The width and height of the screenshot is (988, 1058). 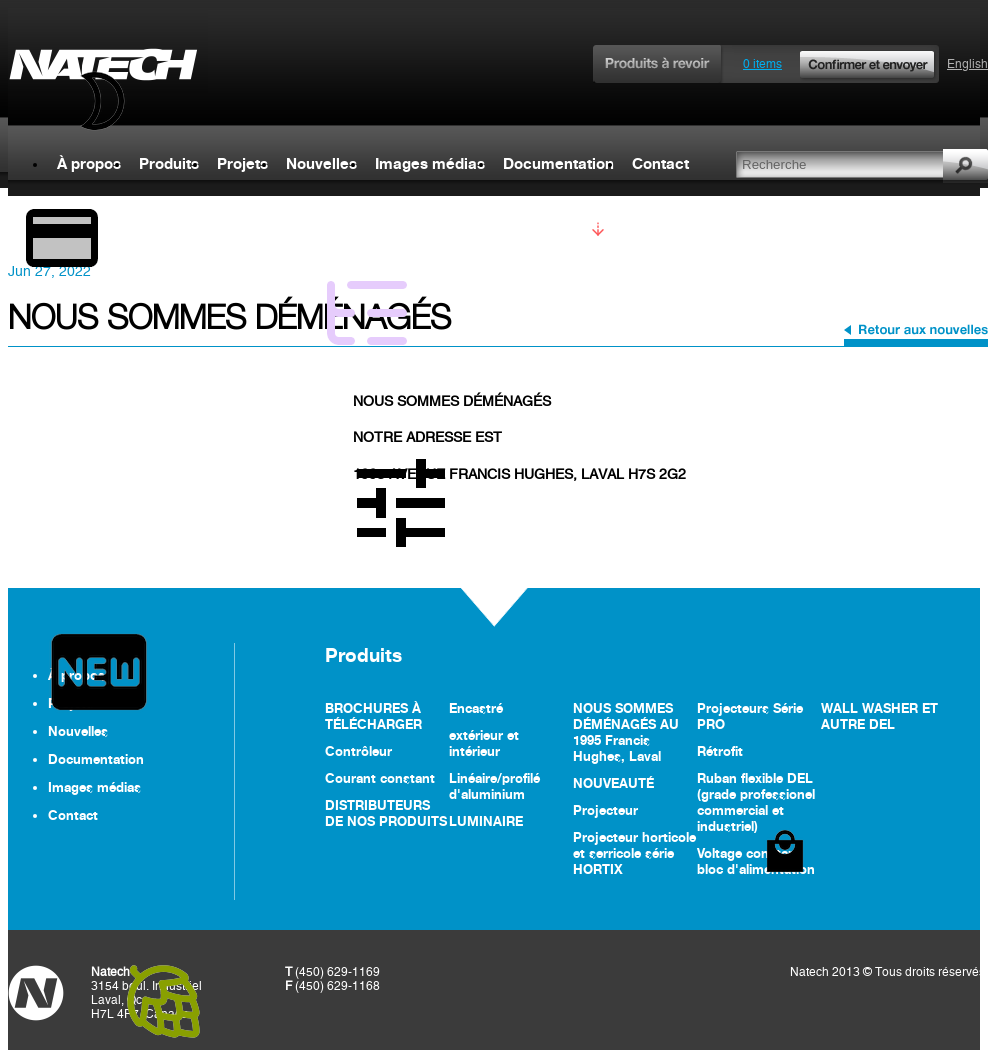 What do you see at coordinates (401, 503) in the screenshot?
I see `adjust settings or preferences` at bounding box center [401, 503].